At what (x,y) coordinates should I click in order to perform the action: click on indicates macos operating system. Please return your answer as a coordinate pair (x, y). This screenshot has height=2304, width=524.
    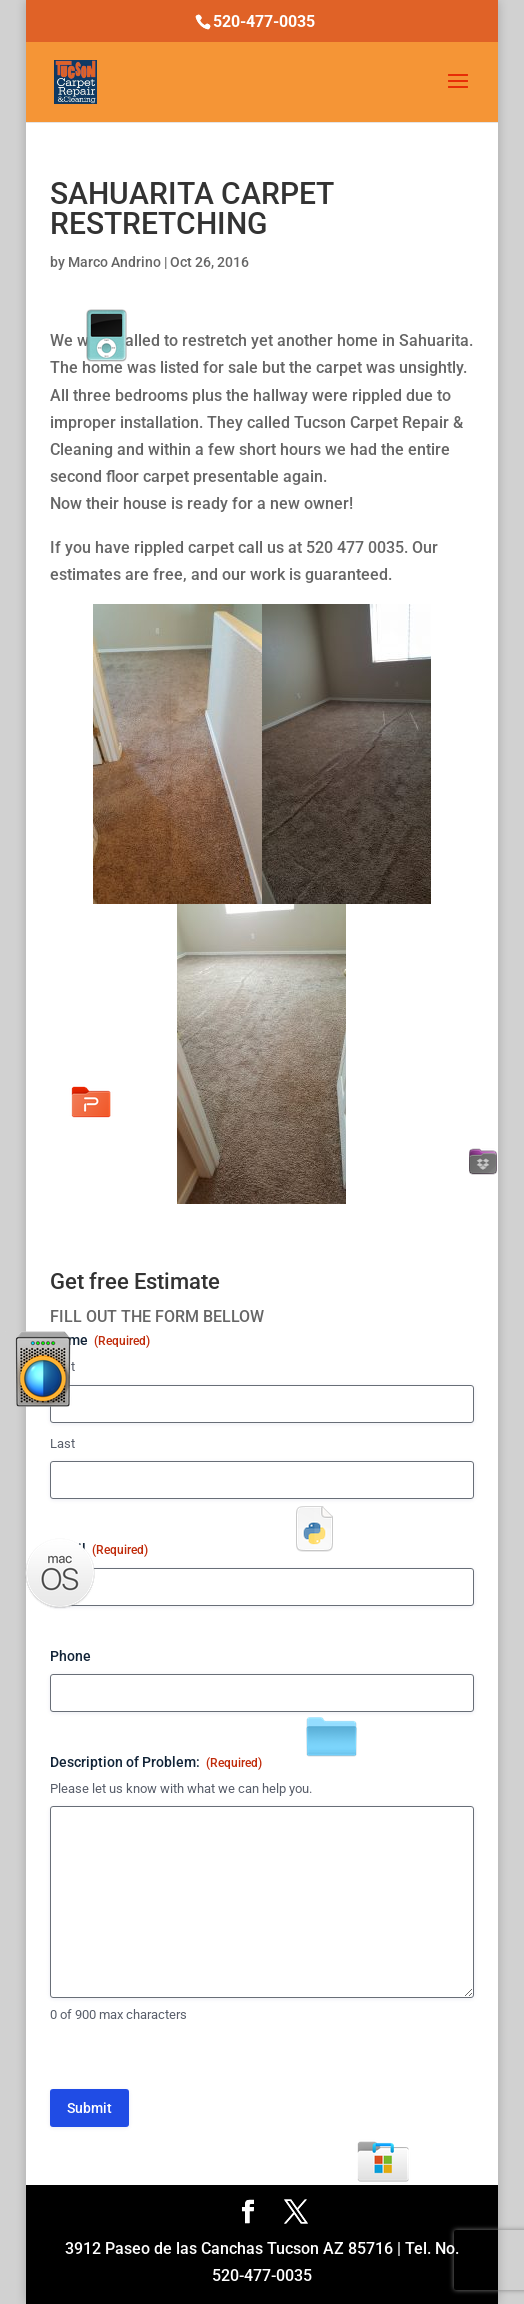
    Looking at the image, I should click on (60, 1573).